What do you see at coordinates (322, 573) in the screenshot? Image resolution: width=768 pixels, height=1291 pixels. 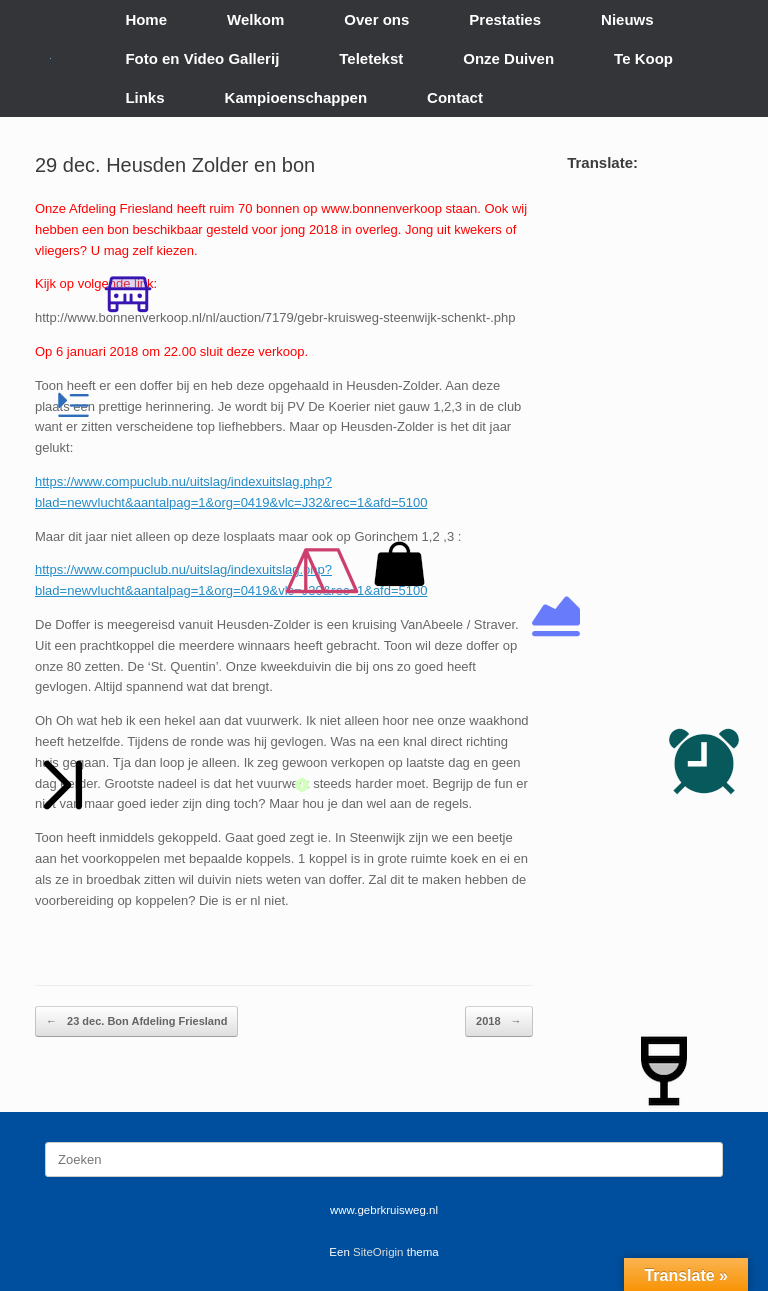 I see `view camping or outdoor locations` at bounding box center [322, 573].